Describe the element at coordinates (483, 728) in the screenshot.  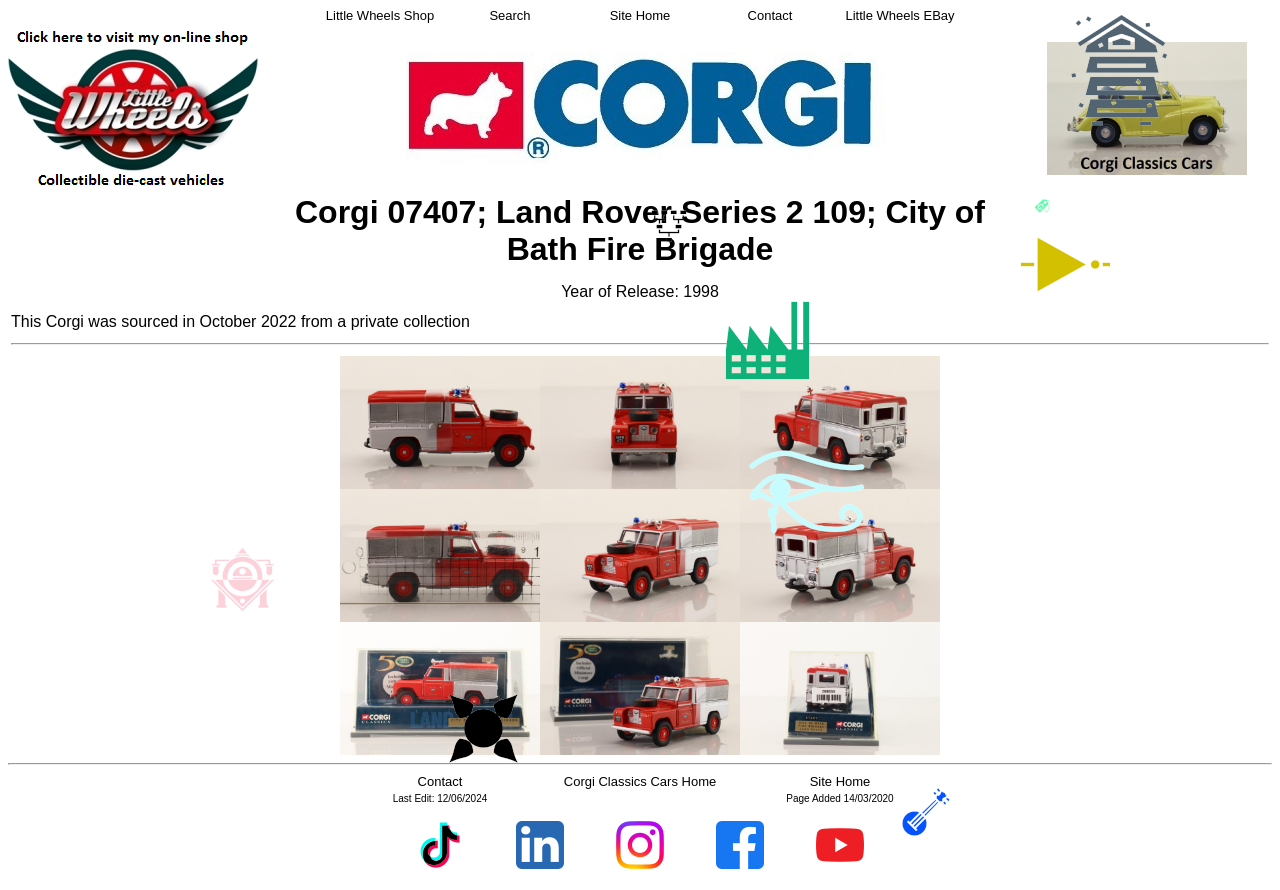
I see `indicates player has reached level four` at that location.